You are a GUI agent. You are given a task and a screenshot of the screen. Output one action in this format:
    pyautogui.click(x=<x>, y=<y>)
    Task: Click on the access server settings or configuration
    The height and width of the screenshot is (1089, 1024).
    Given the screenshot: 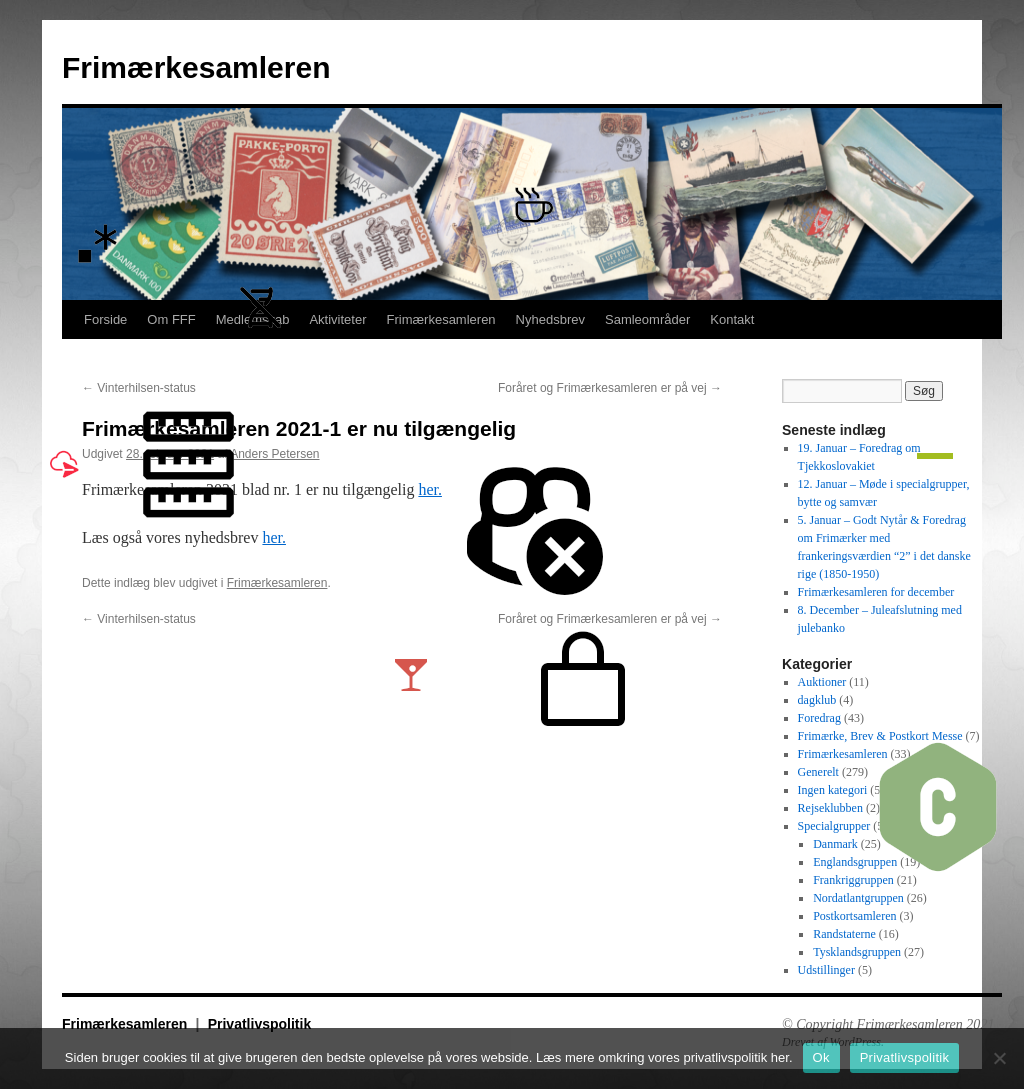 What is the action you would take?
    pyautogui.click(x=188, y=464)
    